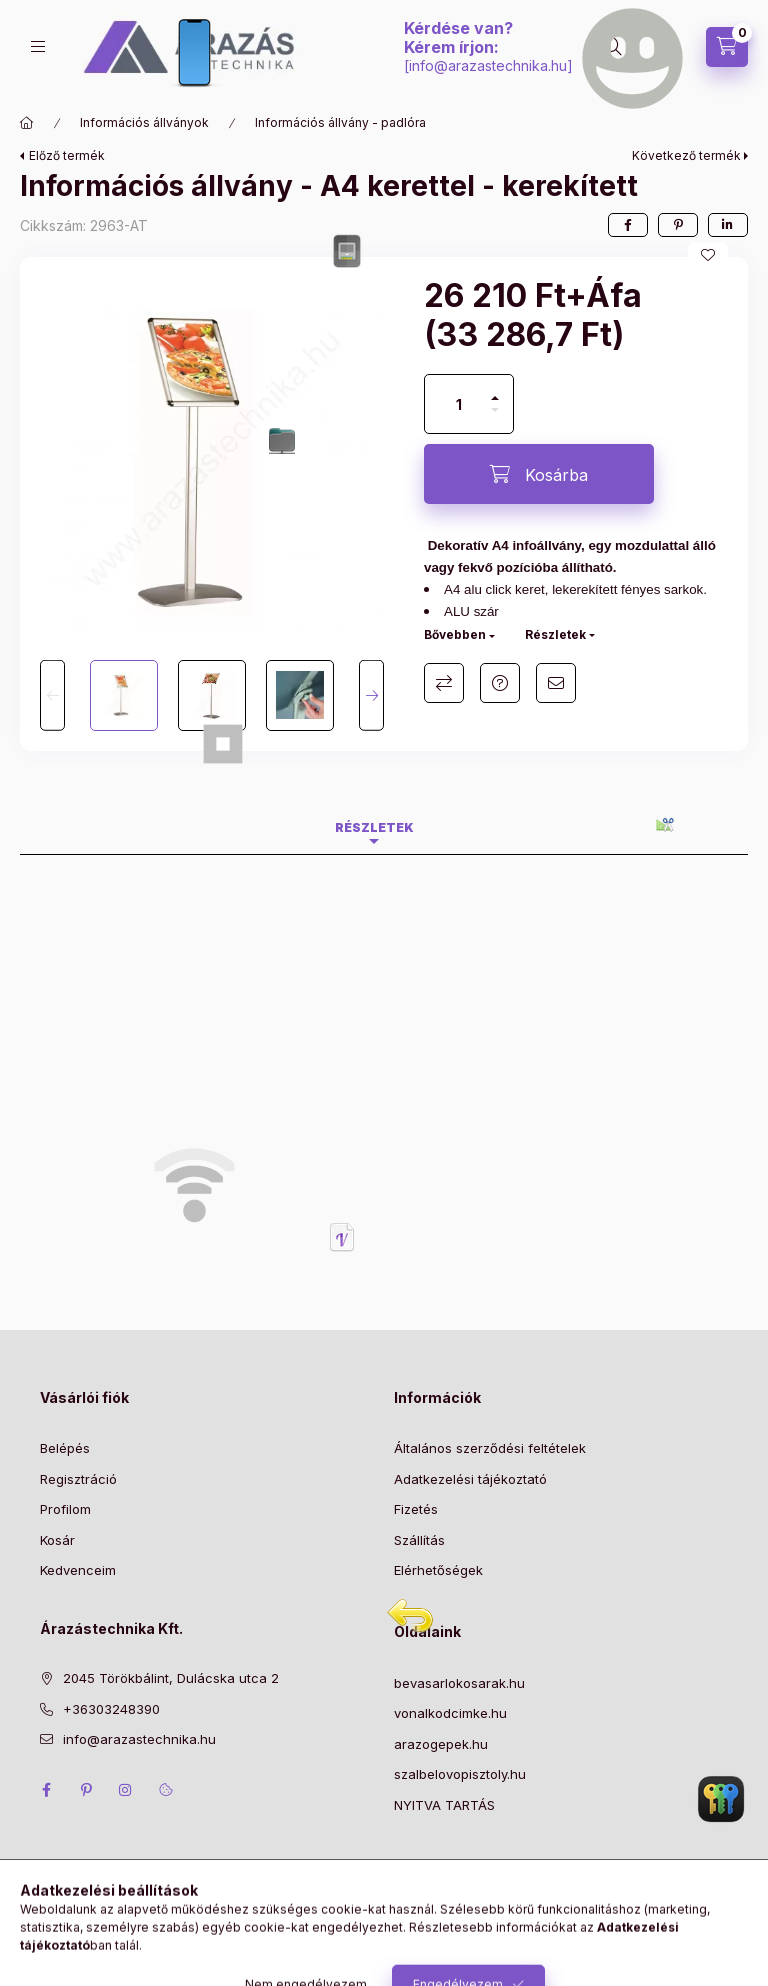 This screenshot has width=768, height=1986. I want to click on indicates a Vala programming language source file, so click(342, 1237).